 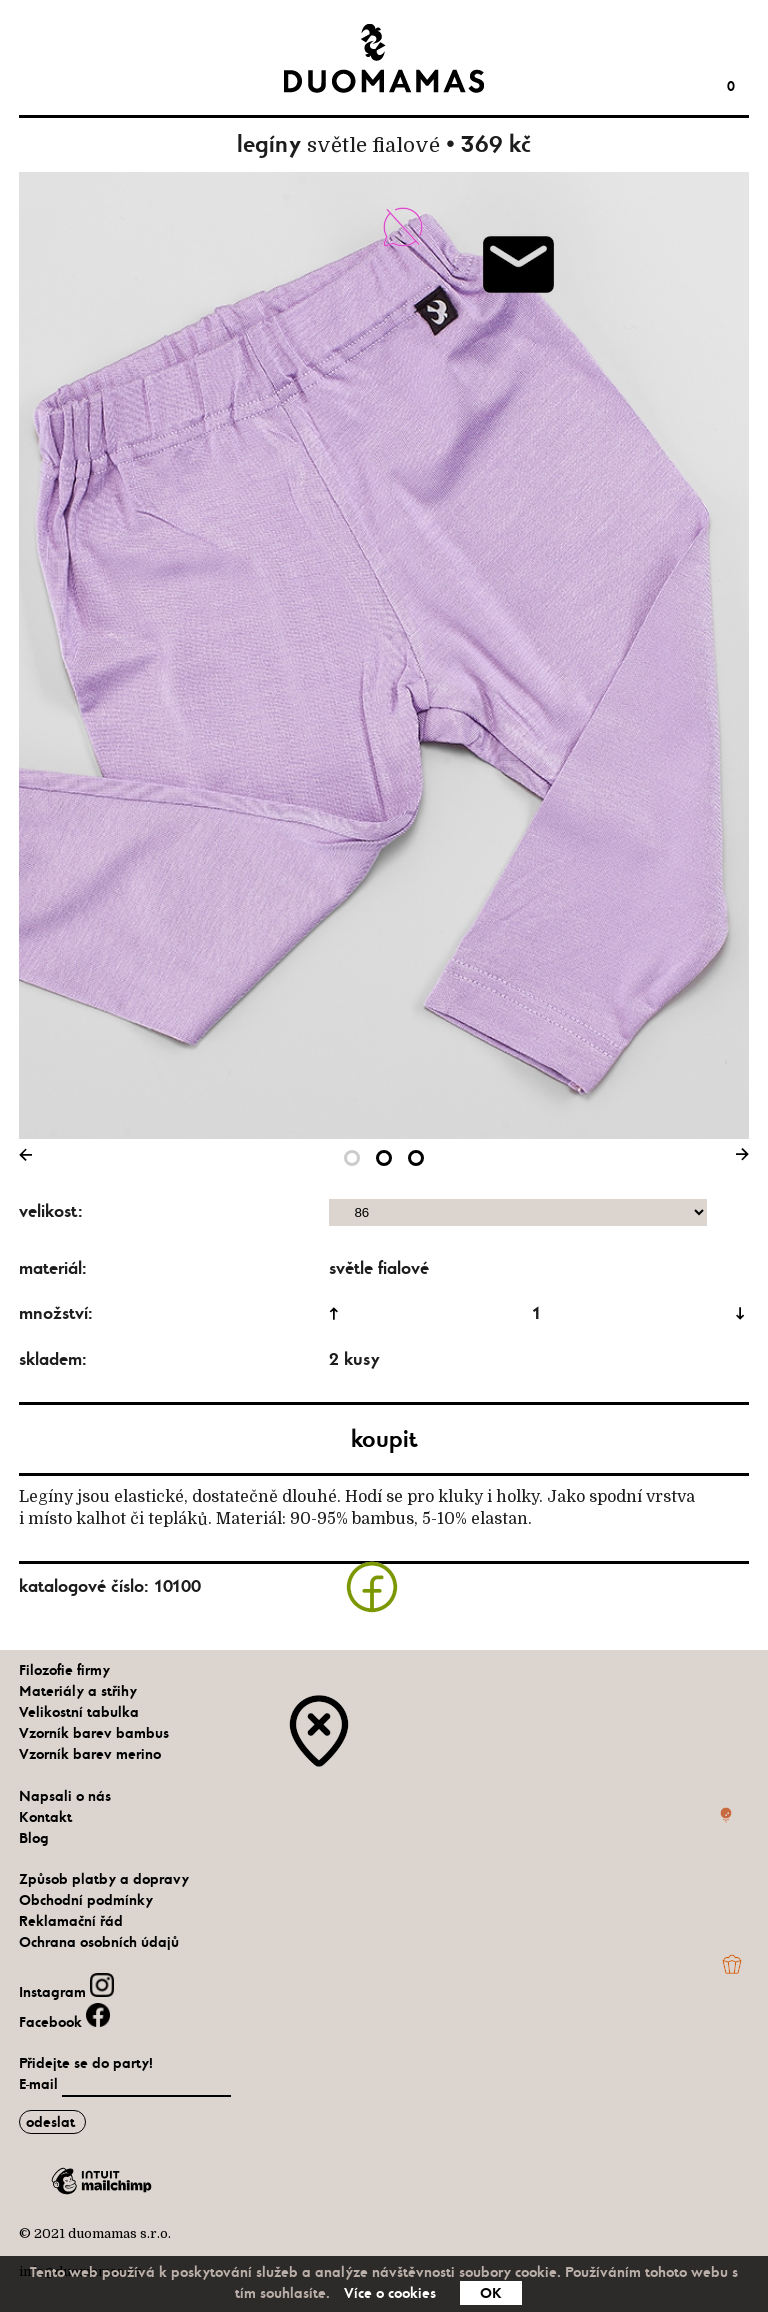 I want to click on access golf or sports-related features, so click(x=726, y=1815).